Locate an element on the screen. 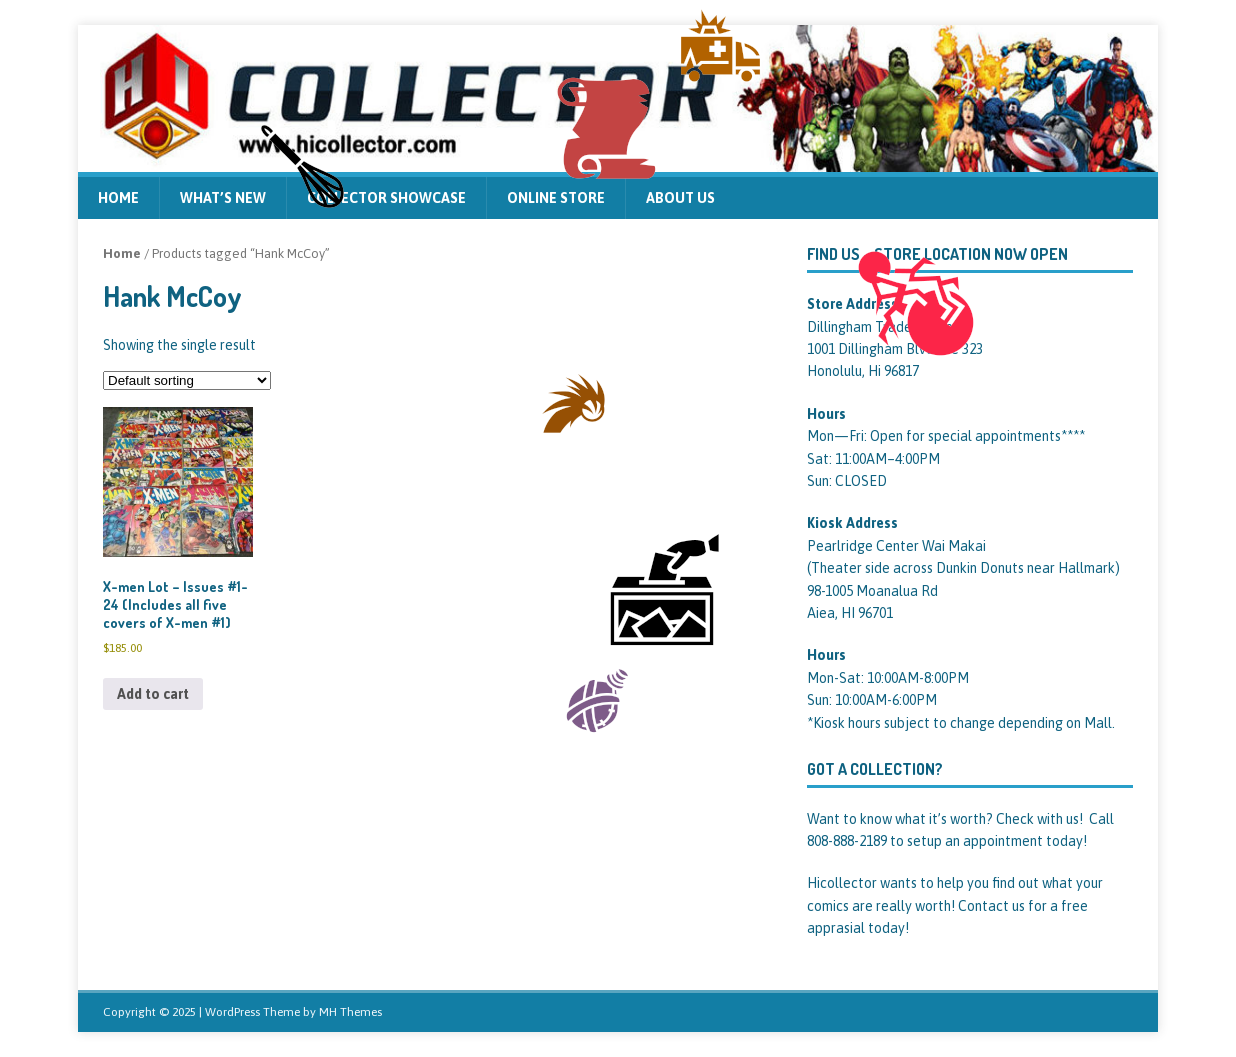 The width and height of the screenshot is (1236, 1057). indicates electrical or energy-based attack is located at coordinates (916, 303).